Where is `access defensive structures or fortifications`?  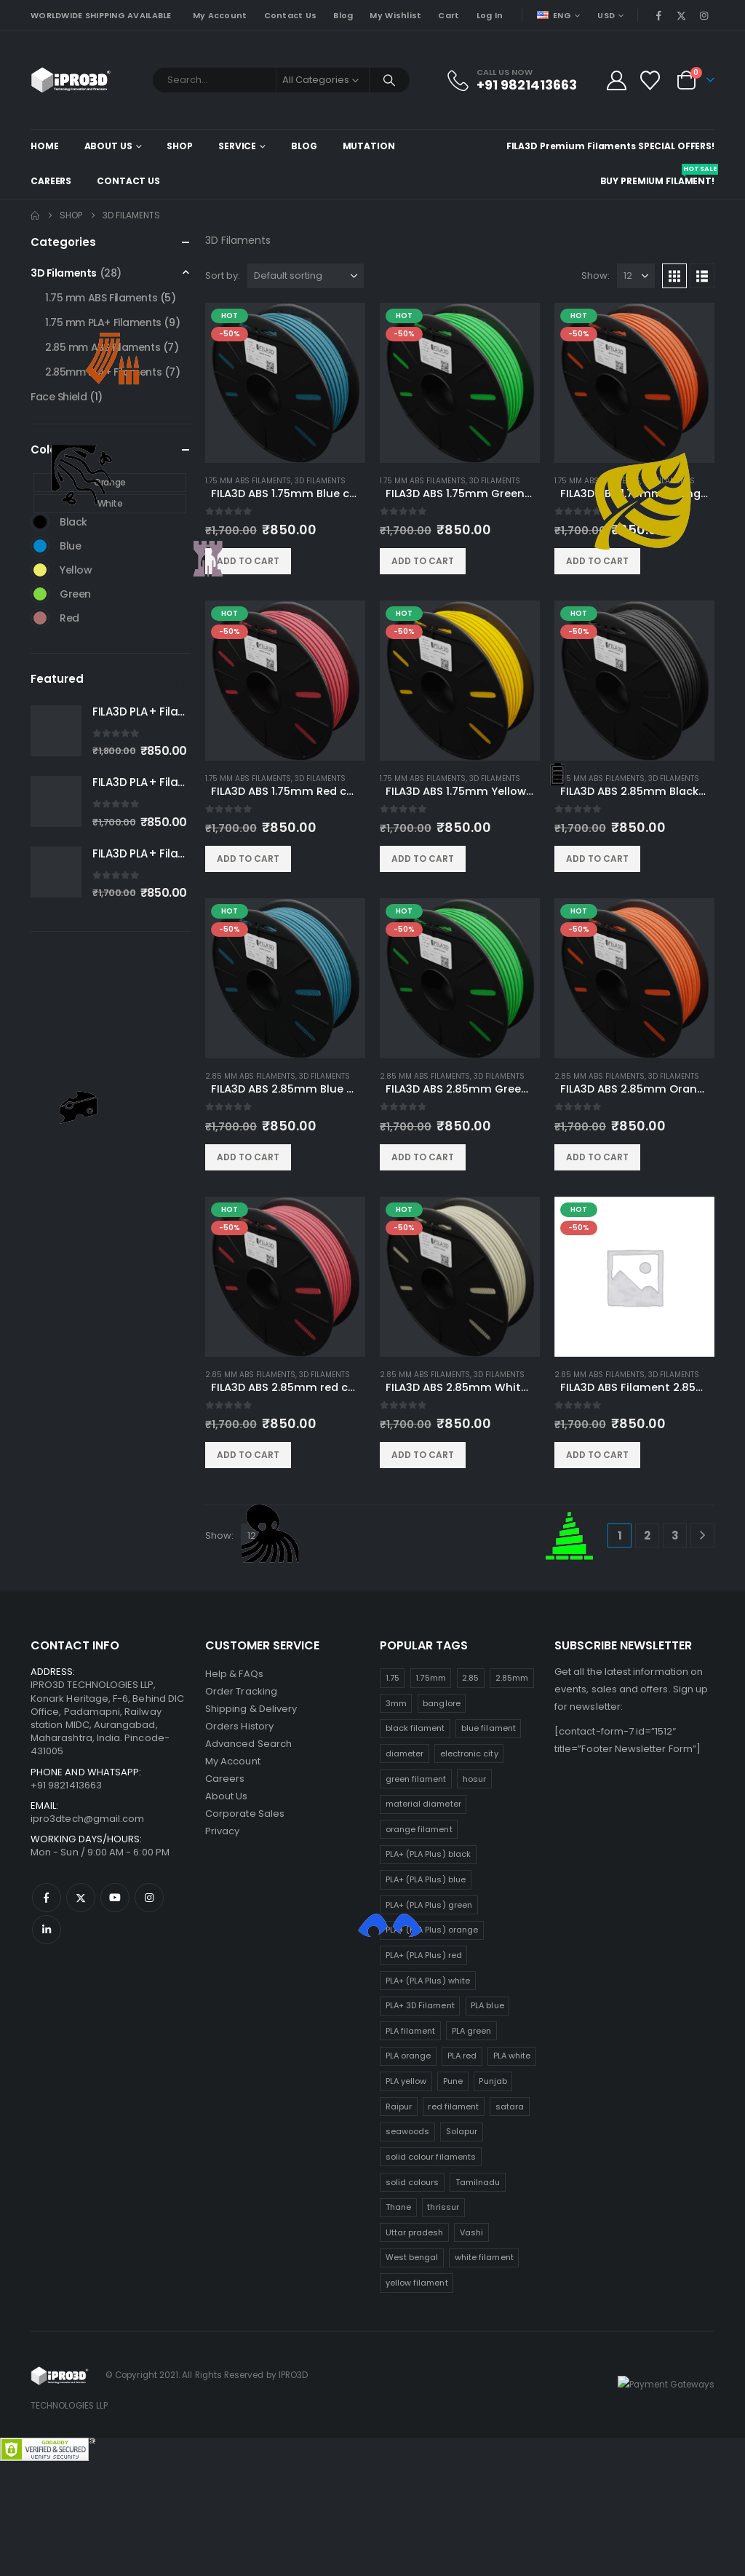
access defensive structures or fortifications is located at coordinates (207, 558).